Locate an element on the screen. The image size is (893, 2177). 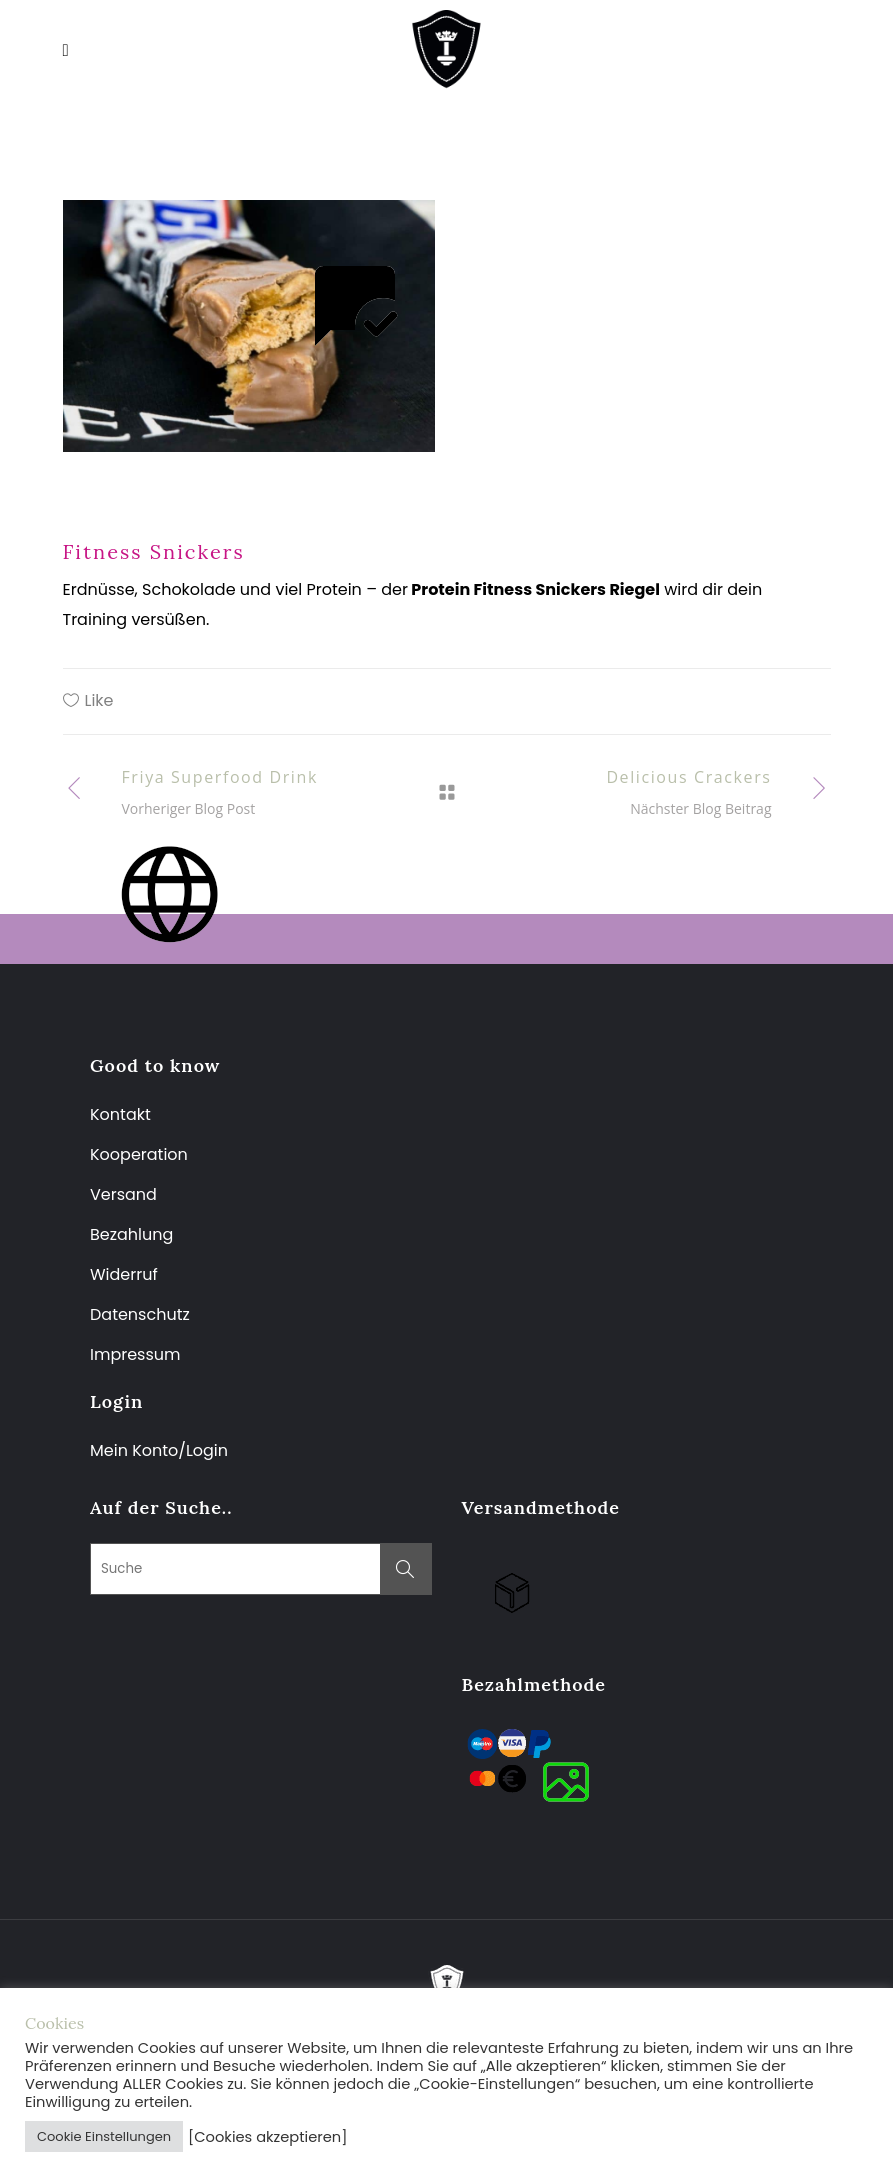
access global or web-related settings is located at coordinates (166, 898).